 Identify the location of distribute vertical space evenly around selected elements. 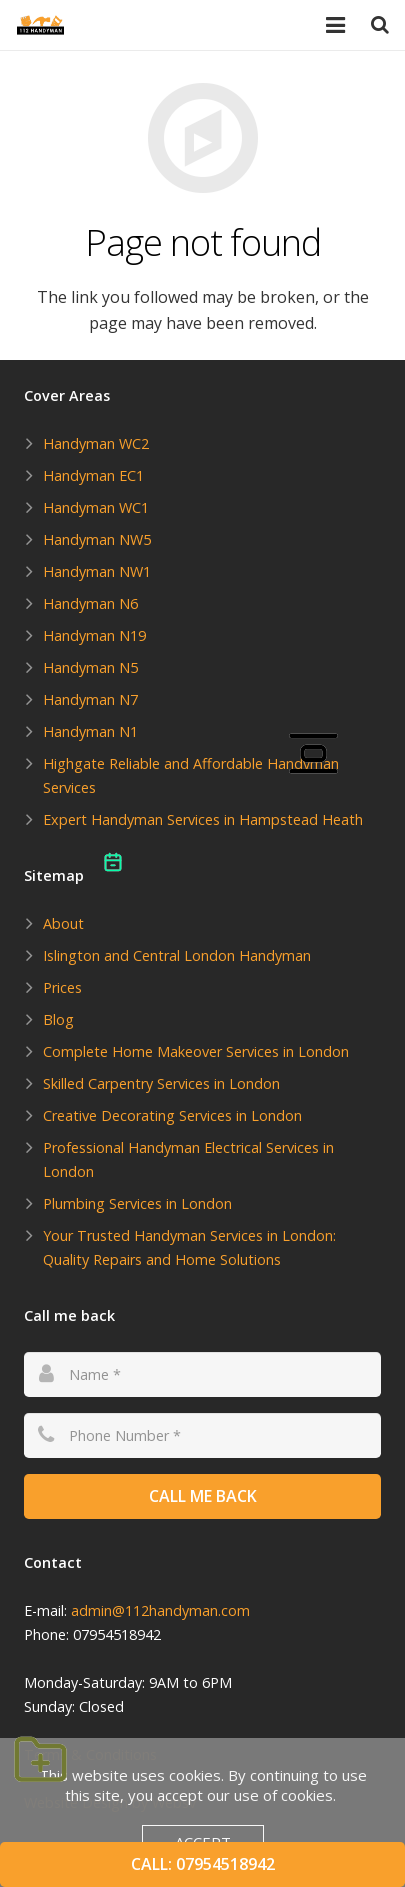
(313, 753).